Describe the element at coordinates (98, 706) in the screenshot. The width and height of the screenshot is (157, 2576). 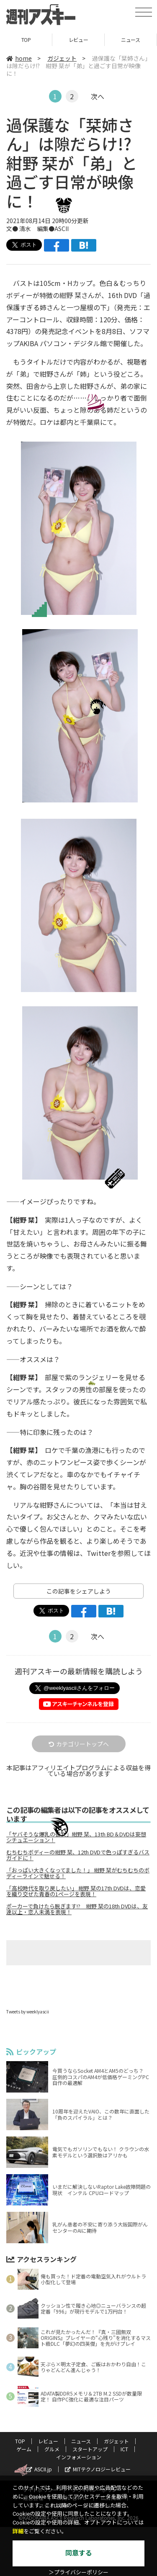
I see `indicates a pest or infestation in a farming/gardening game` at that location.